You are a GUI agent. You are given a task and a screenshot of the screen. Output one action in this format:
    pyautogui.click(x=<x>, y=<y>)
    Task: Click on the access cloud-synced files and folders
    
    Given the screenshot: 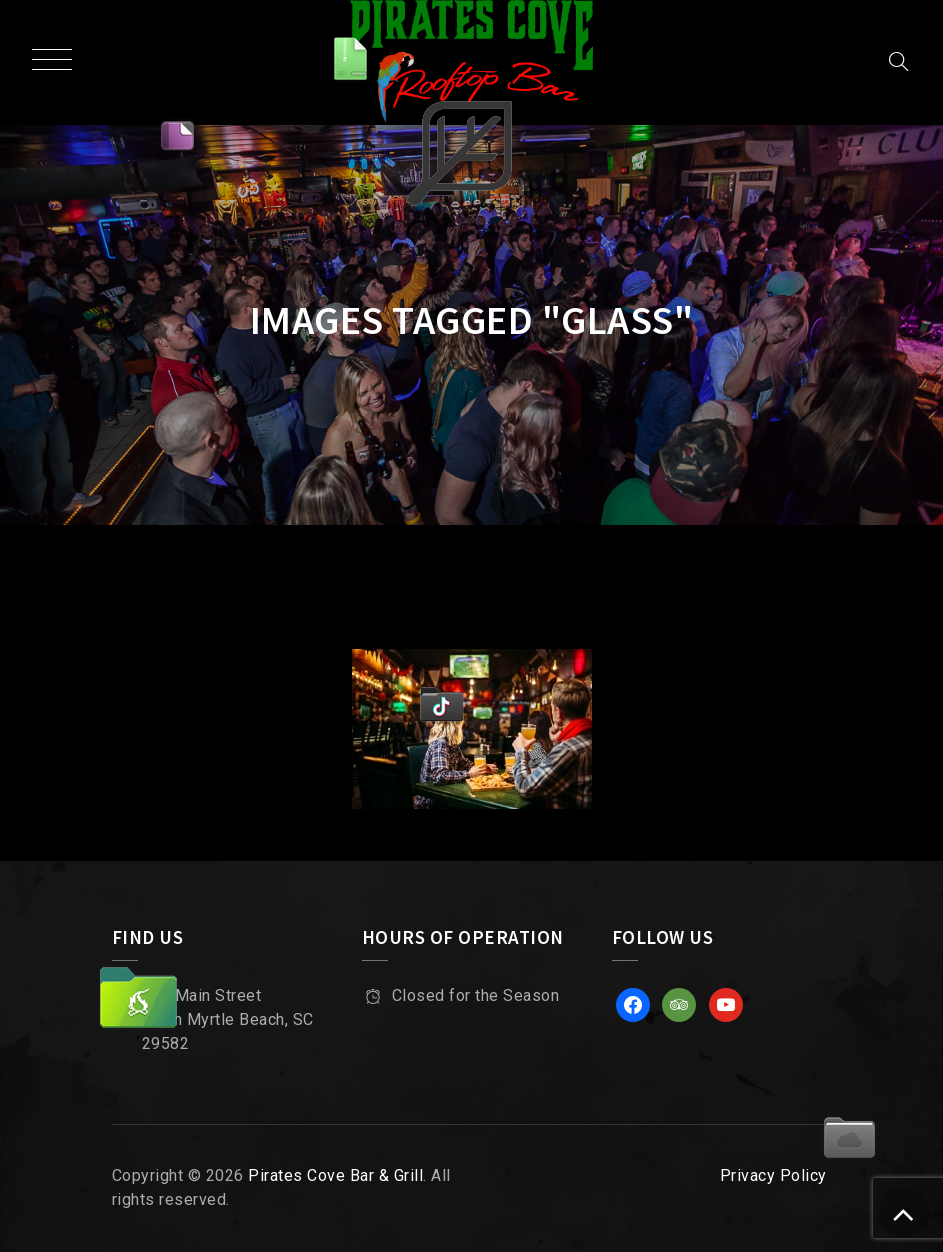 What is the action you would take?
    pyautogui.click(x=849, y=1137)
    